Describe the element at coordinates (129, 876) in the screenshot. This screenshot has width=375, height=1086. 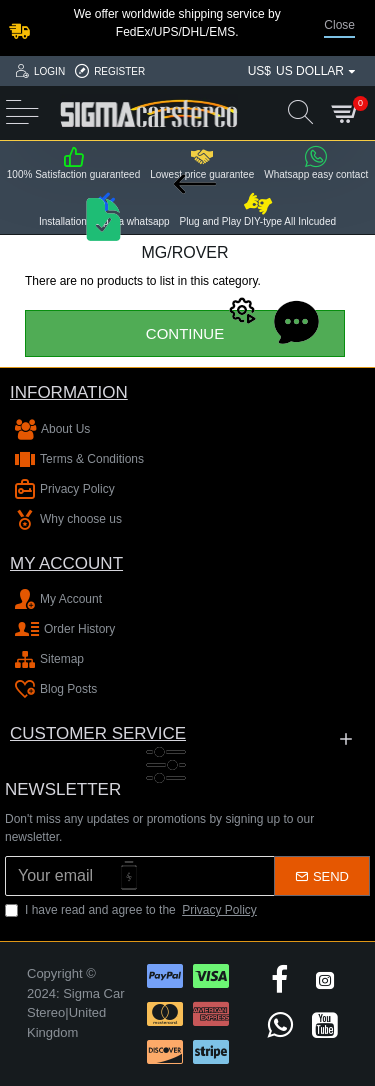
I see `indicates device is currently charging` at that location.